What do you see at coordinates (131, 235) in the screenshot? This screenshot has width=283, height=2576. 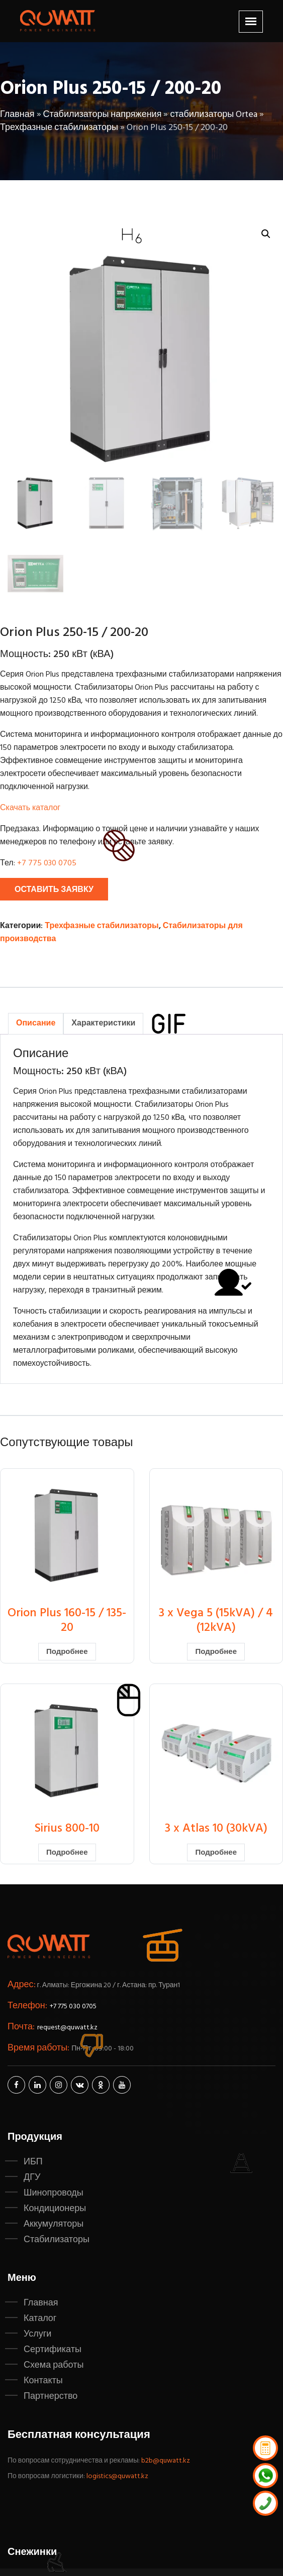 I see `format text as heading level 6` at bounding box center [131, 235].